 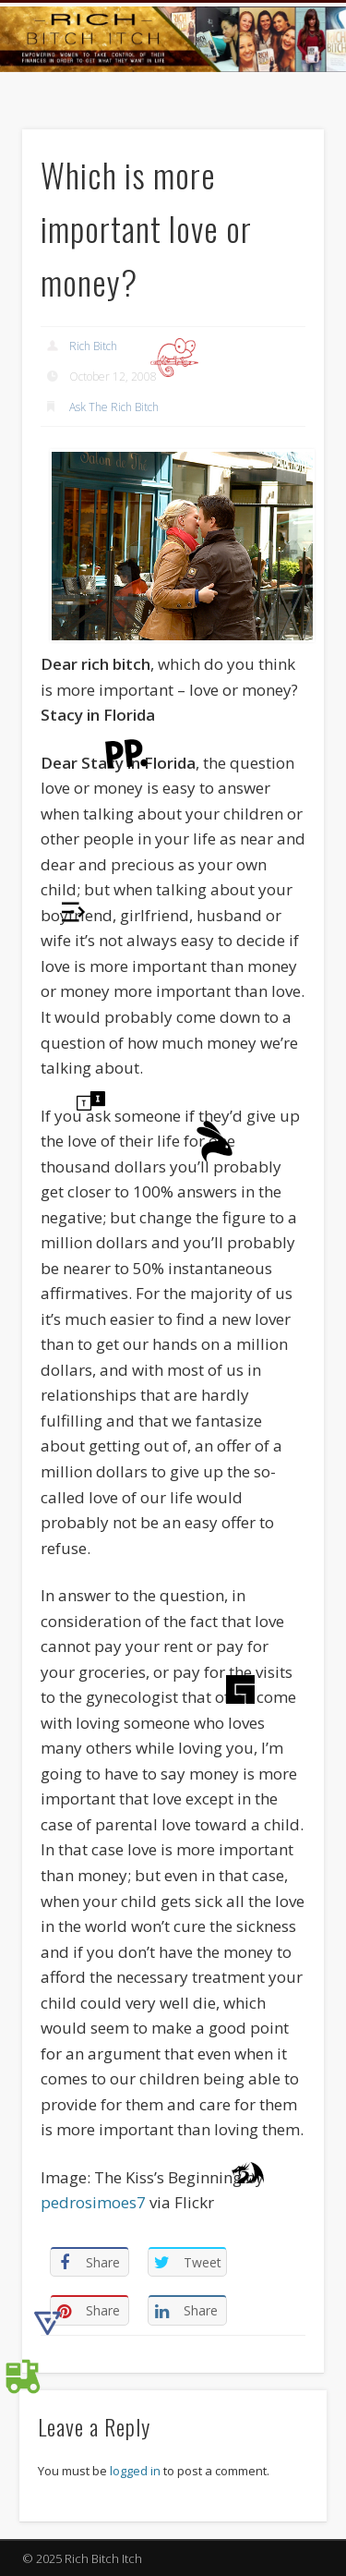 What do you see at coordinates (214, 1141) in the screenshot?
I see `keploy brand logo` at bounding box center [214, 1141].